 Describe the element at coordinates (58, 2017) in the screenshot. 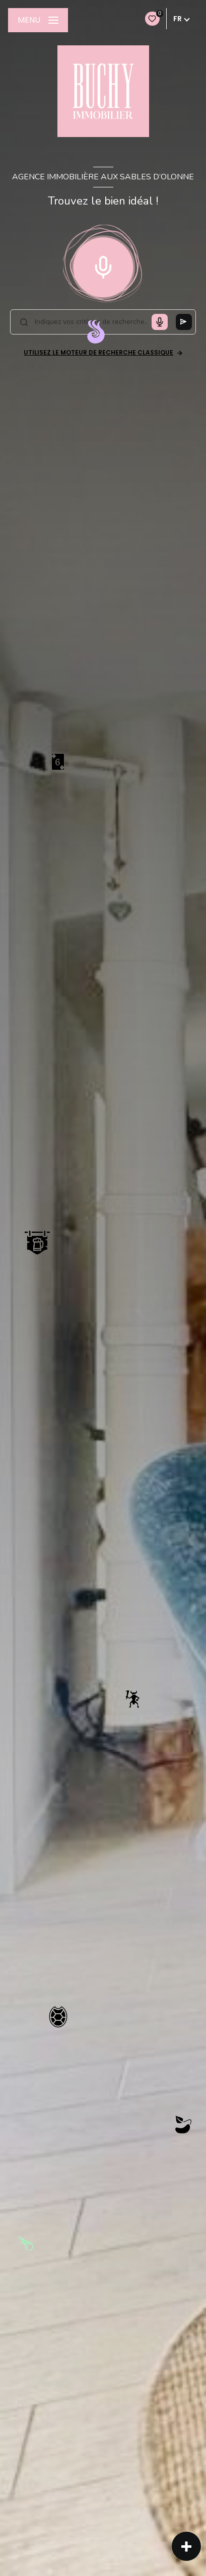

I see `equip turtle shell armor or shield` at that location.